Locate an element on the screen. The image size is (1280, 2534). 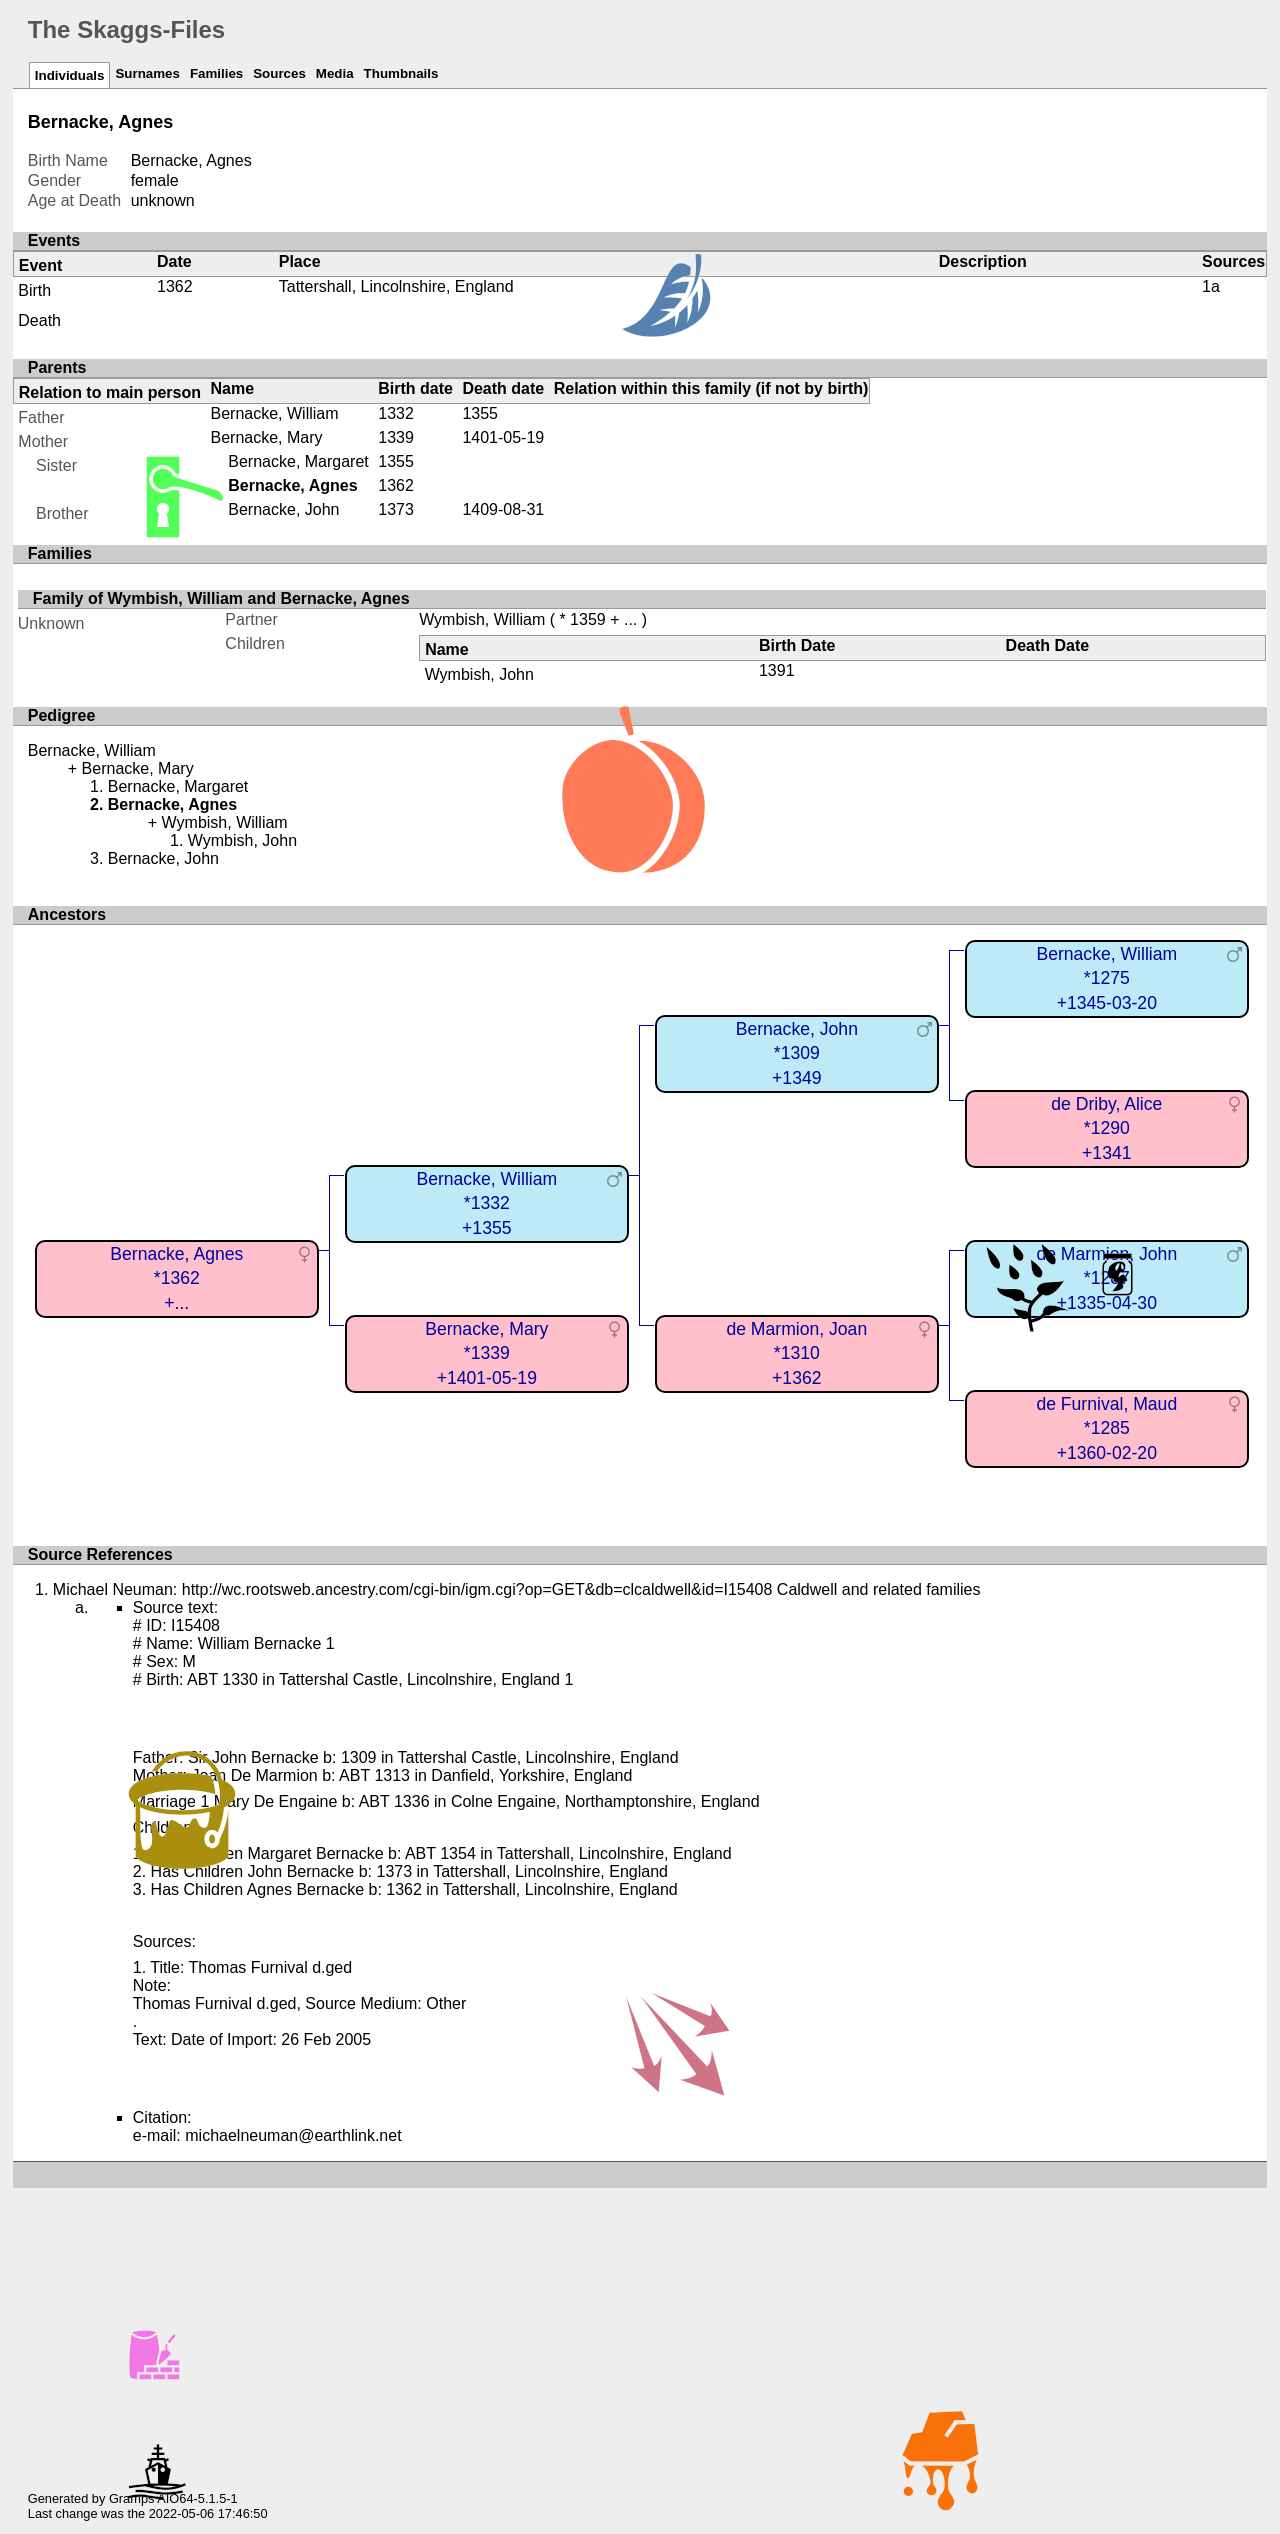
select concrete or cement materials is located at coordinates (154, 2354).